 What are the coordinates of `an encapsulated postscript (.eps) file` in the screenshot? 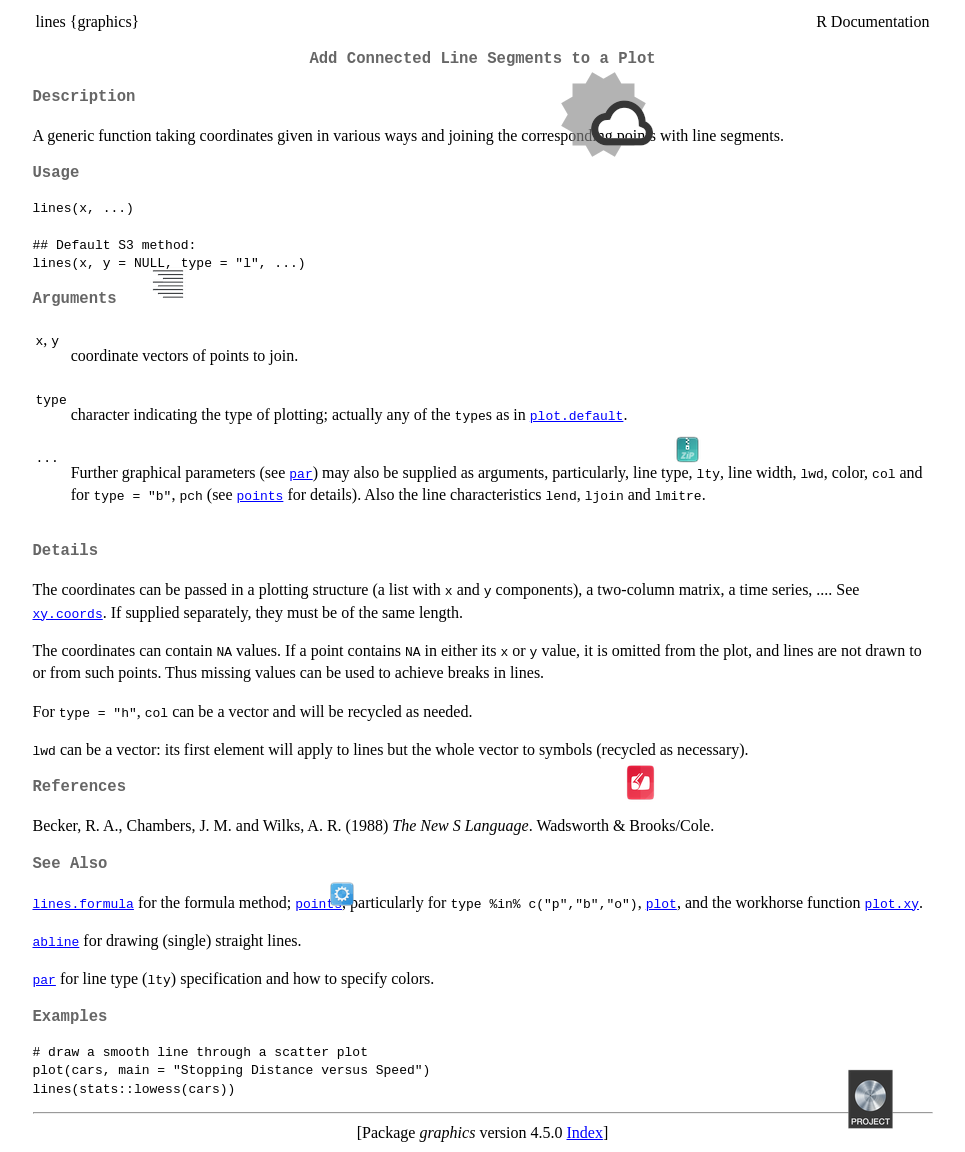 It's located at (640, 782).